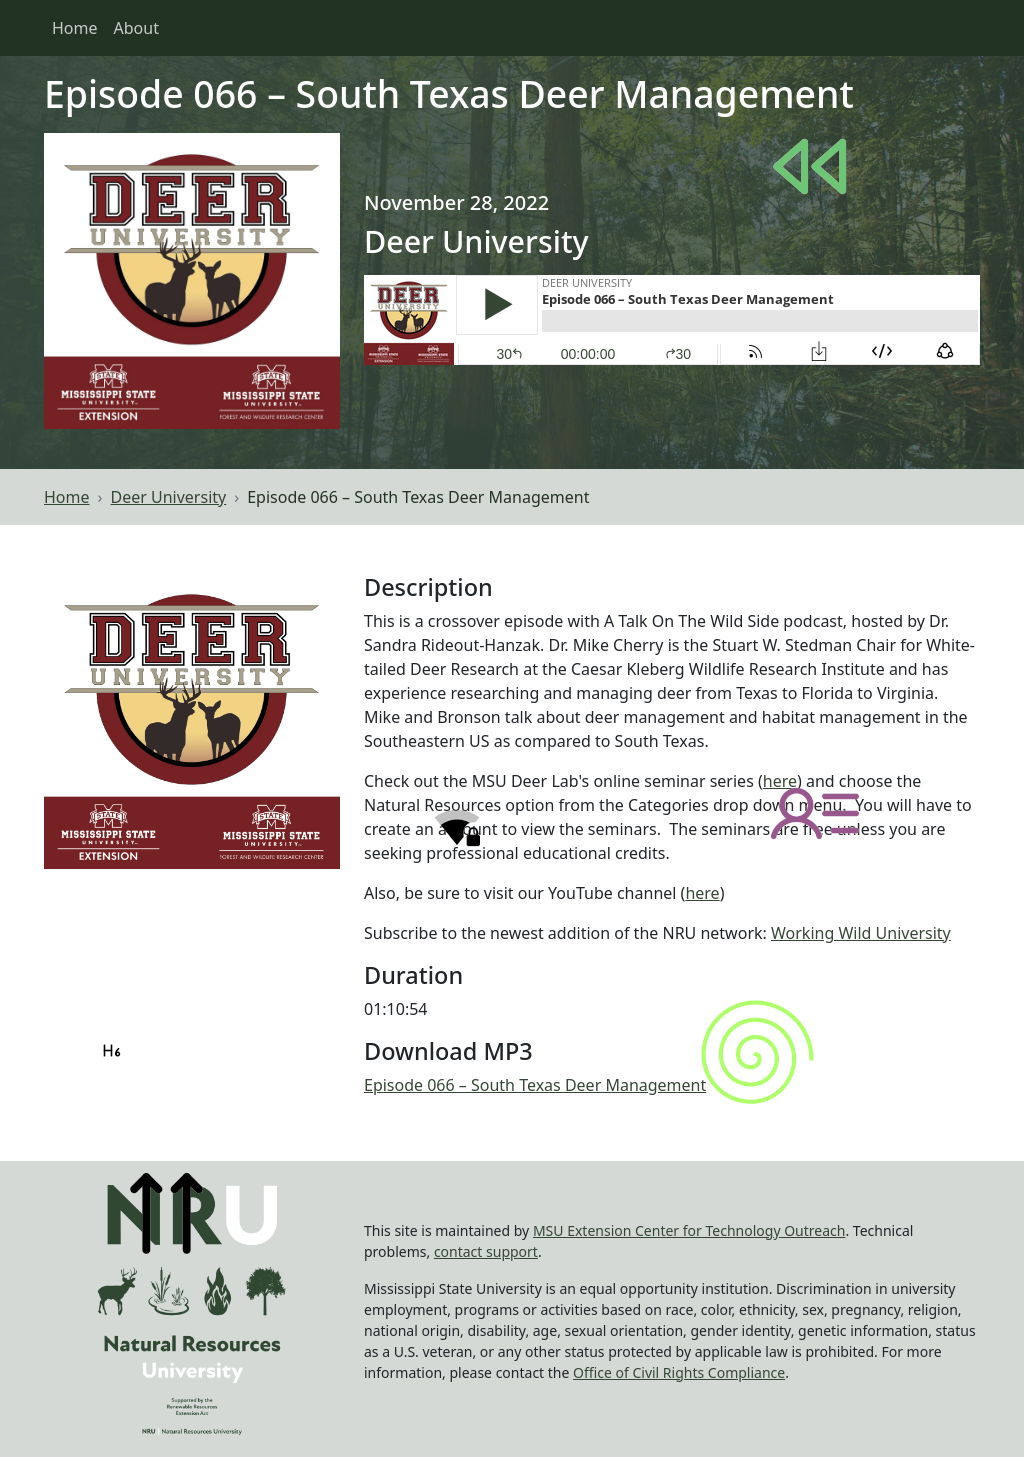 Image resolution: width=1024 pixels, height=1457 pixels. Describe the element at coordinates (166, 1213) in the screenshot. I see `sort items in ascending order` at that location.